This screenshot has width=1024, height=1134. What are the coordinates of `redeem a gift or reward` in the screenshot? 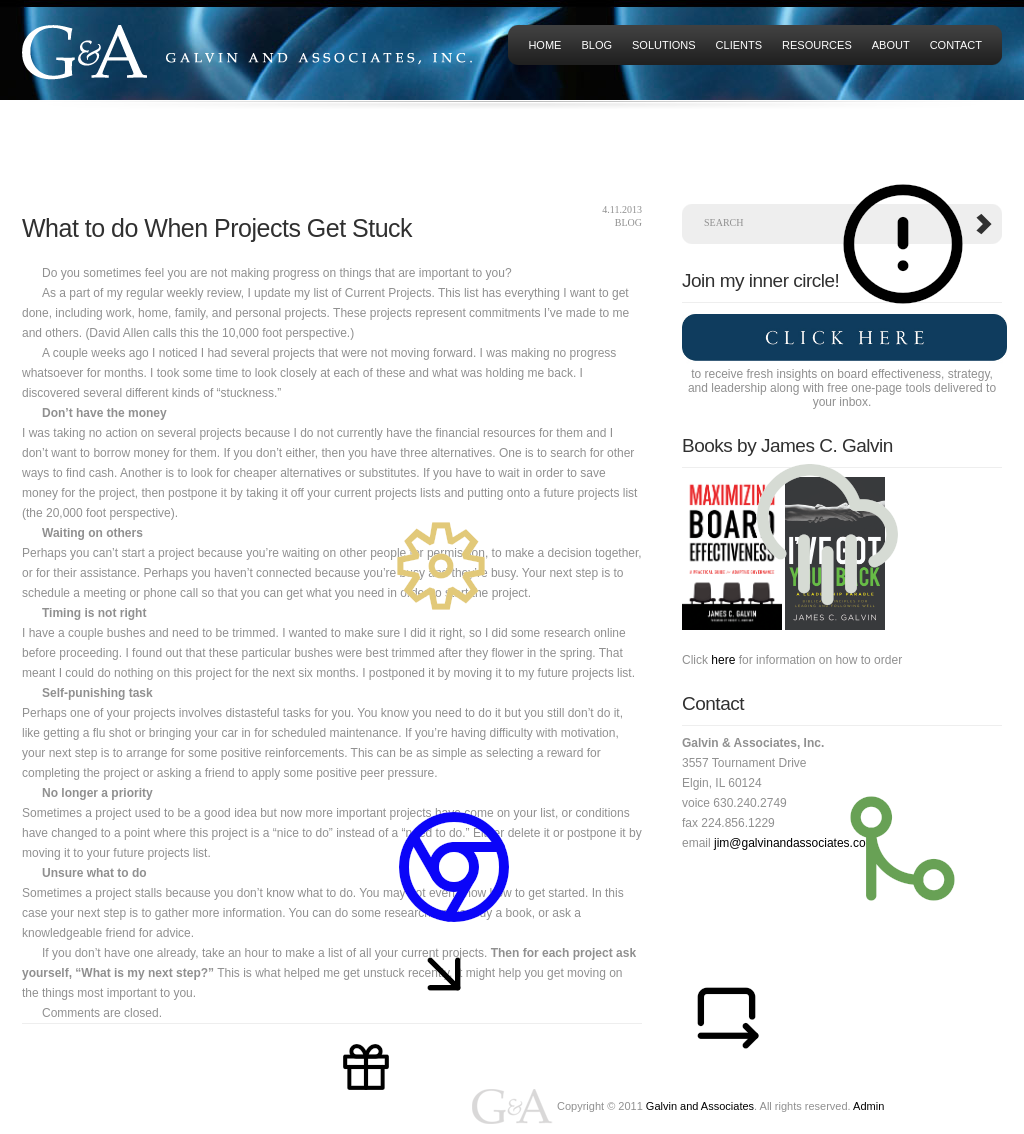 It's located at (366, 1067).